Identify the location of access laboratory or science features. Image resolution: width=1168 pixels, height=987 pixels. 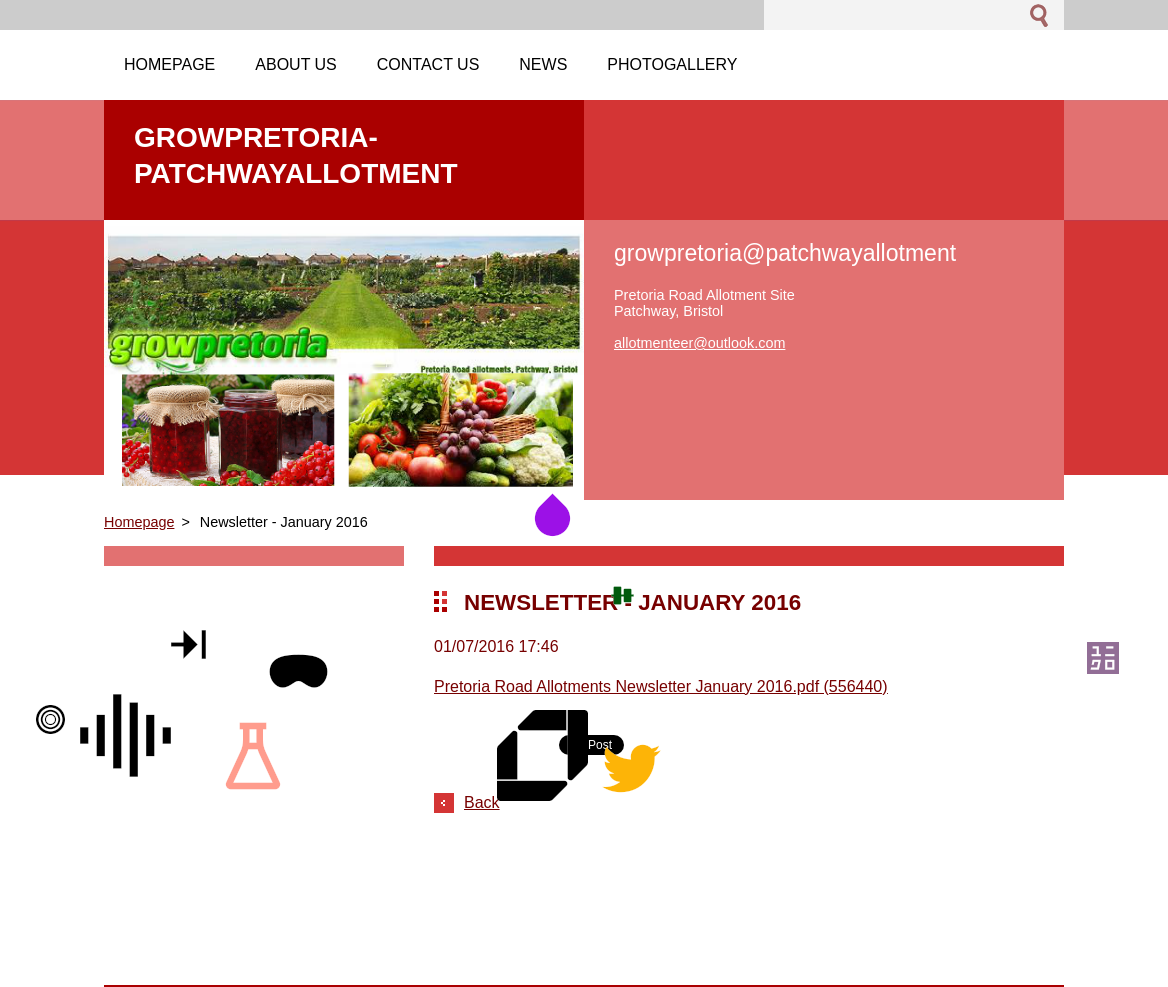
(253, 756).